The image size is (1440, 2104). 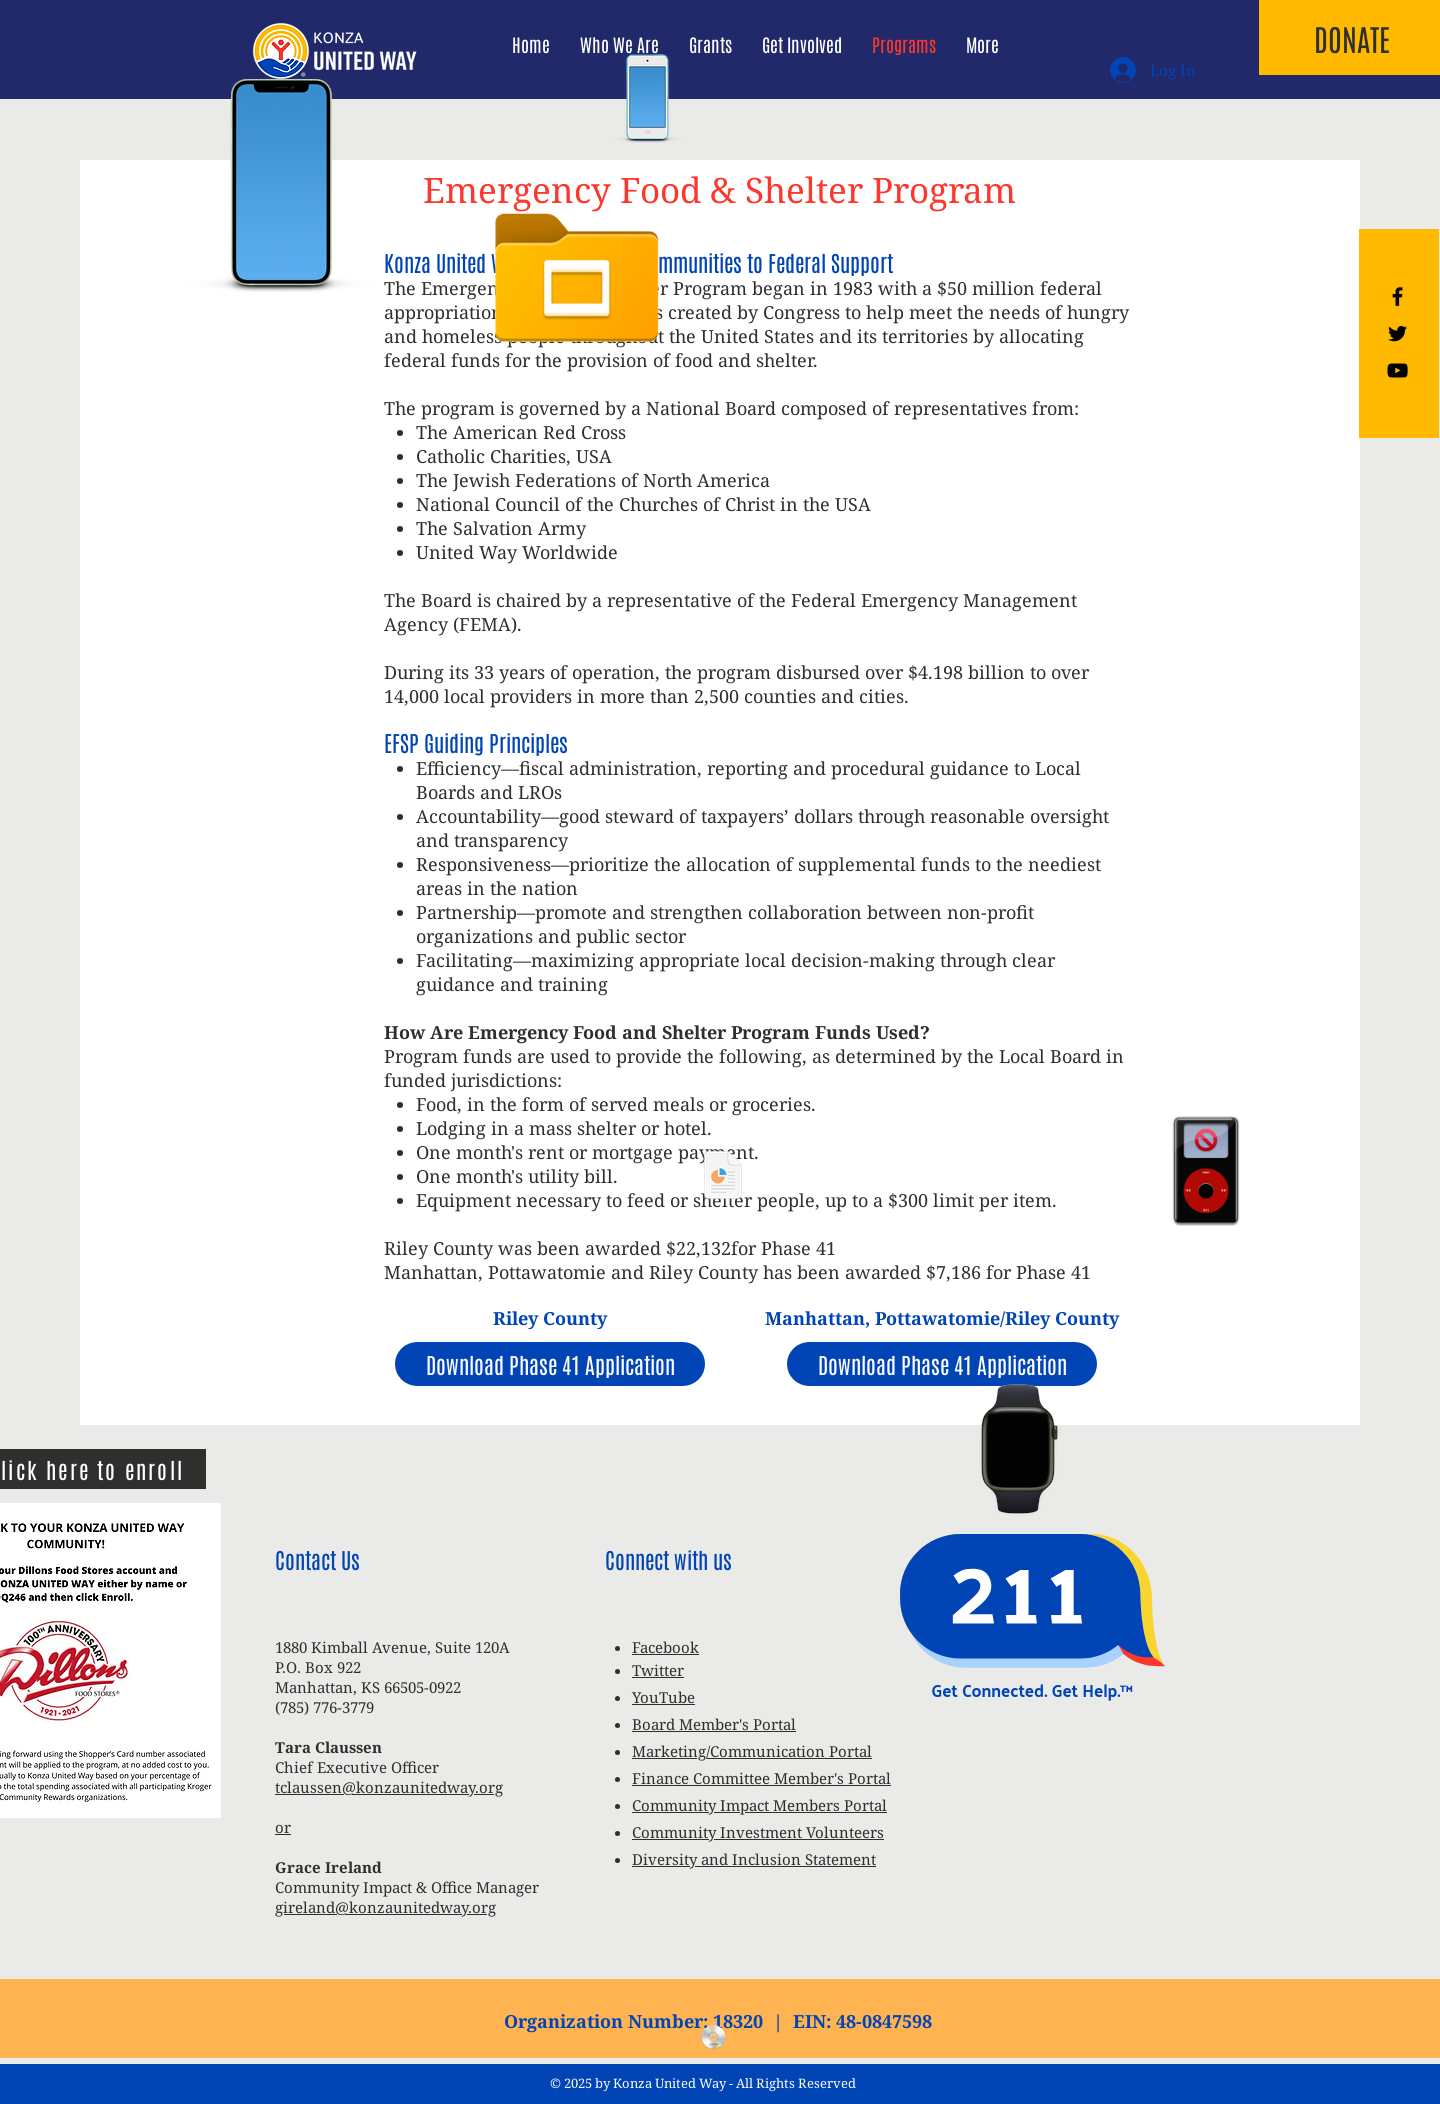 What do you see at coordinates (713, 2037) in the screenshot?
I see `a rewritable DVD disc in the system` at bounding box center [713, 2037].